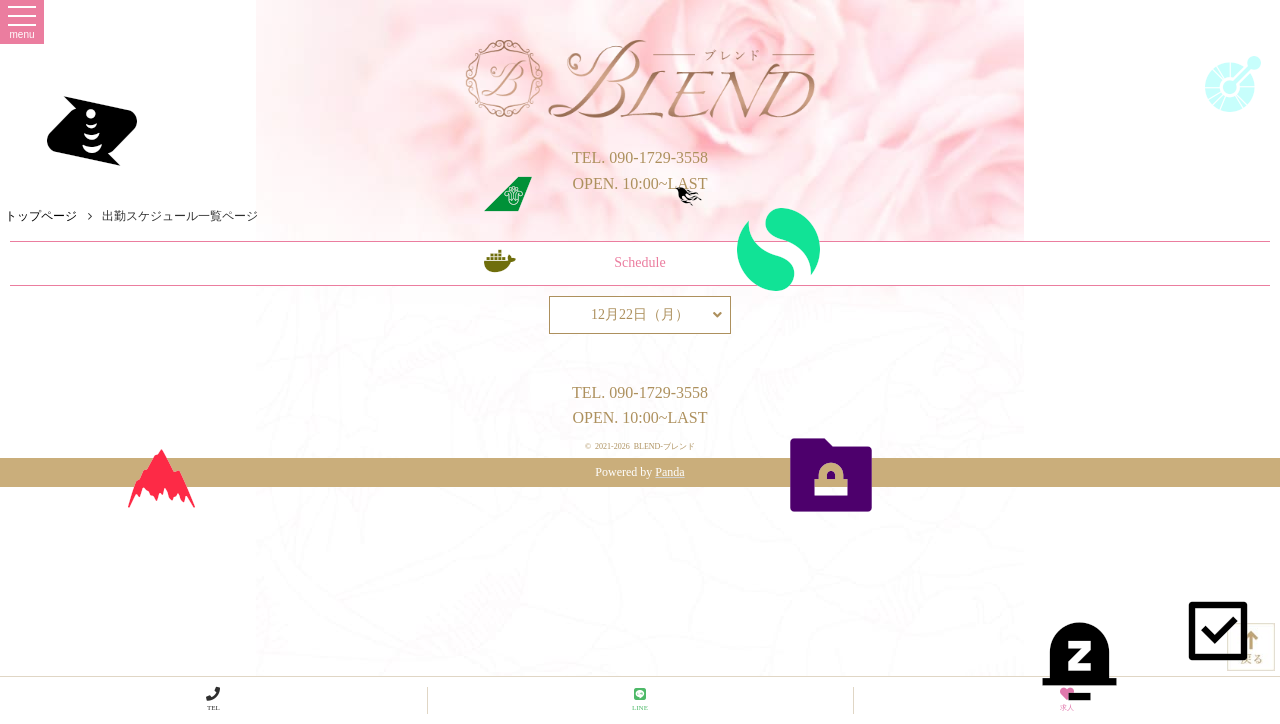  What do you see at coordinates (1218, 631) in the screenshot?
I see `a selected or completed checkbox` at bounding box center [1218, 631].